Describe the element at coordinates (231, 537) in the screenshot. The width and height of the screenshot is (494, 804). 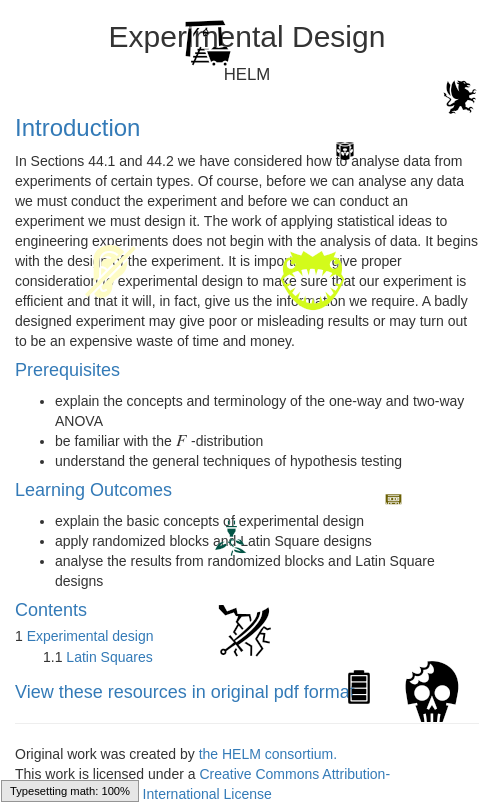
I see `indicates eco-friendly or sustainable energy mode` at that location.